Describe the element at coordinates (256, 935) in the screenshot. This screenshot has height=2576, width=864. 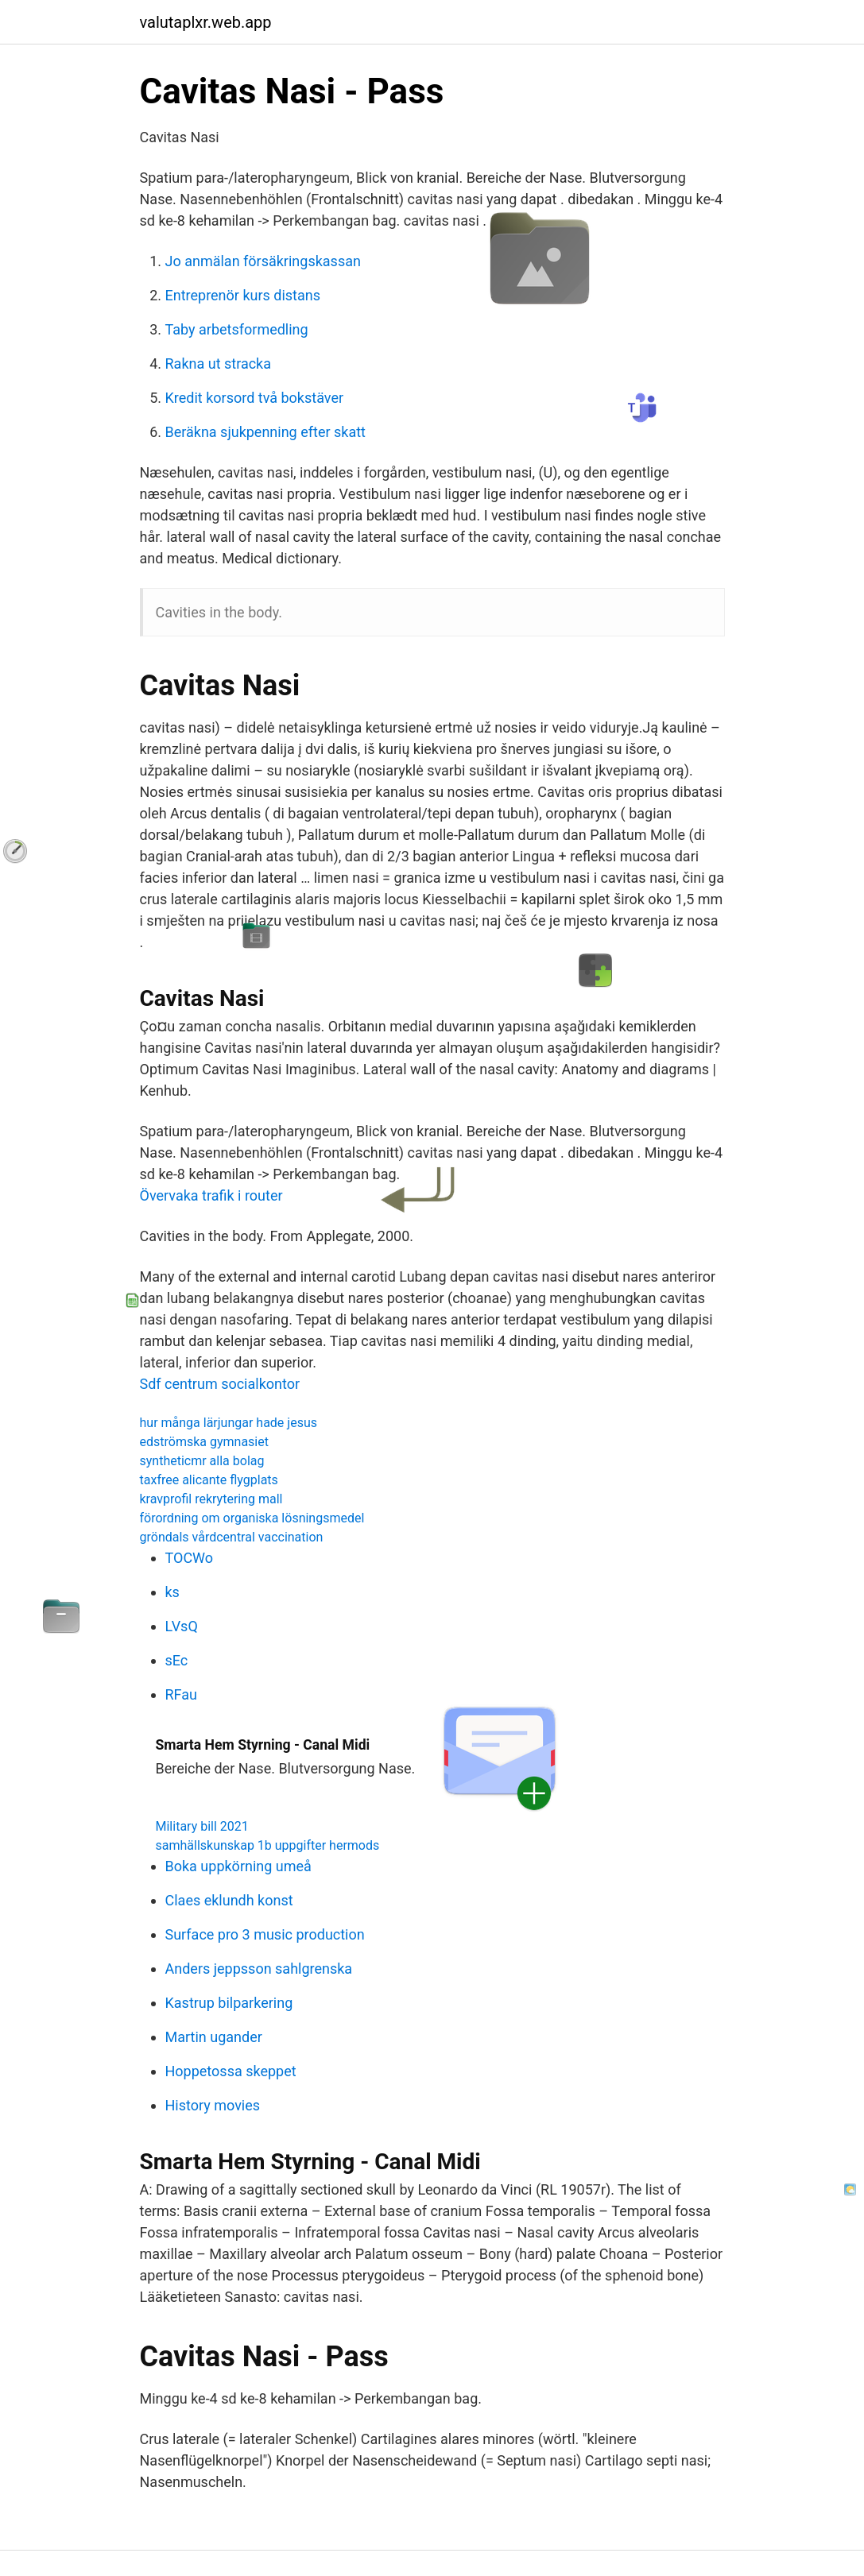
I see `open your videos folder` at that location.